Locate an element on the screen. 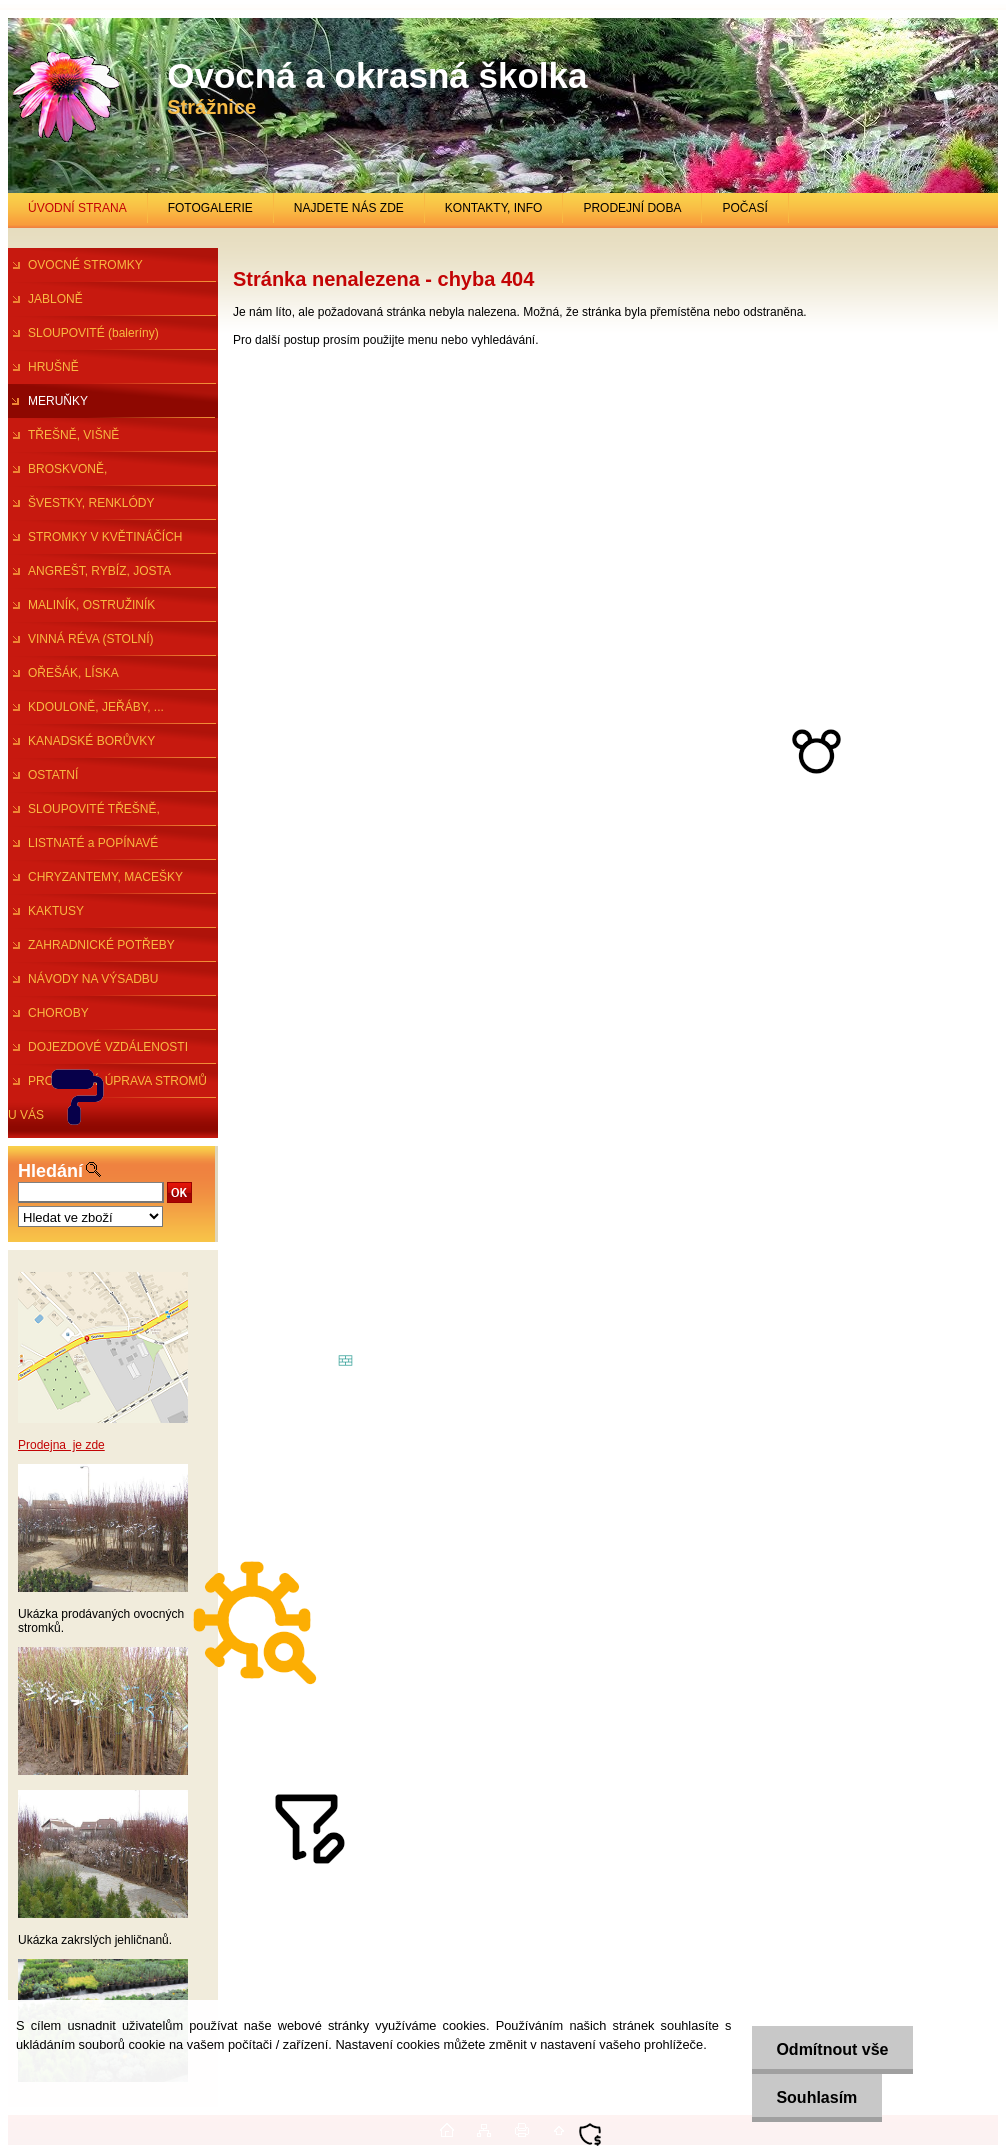  access firewall or security settings is located at coordinates (345, 1360).